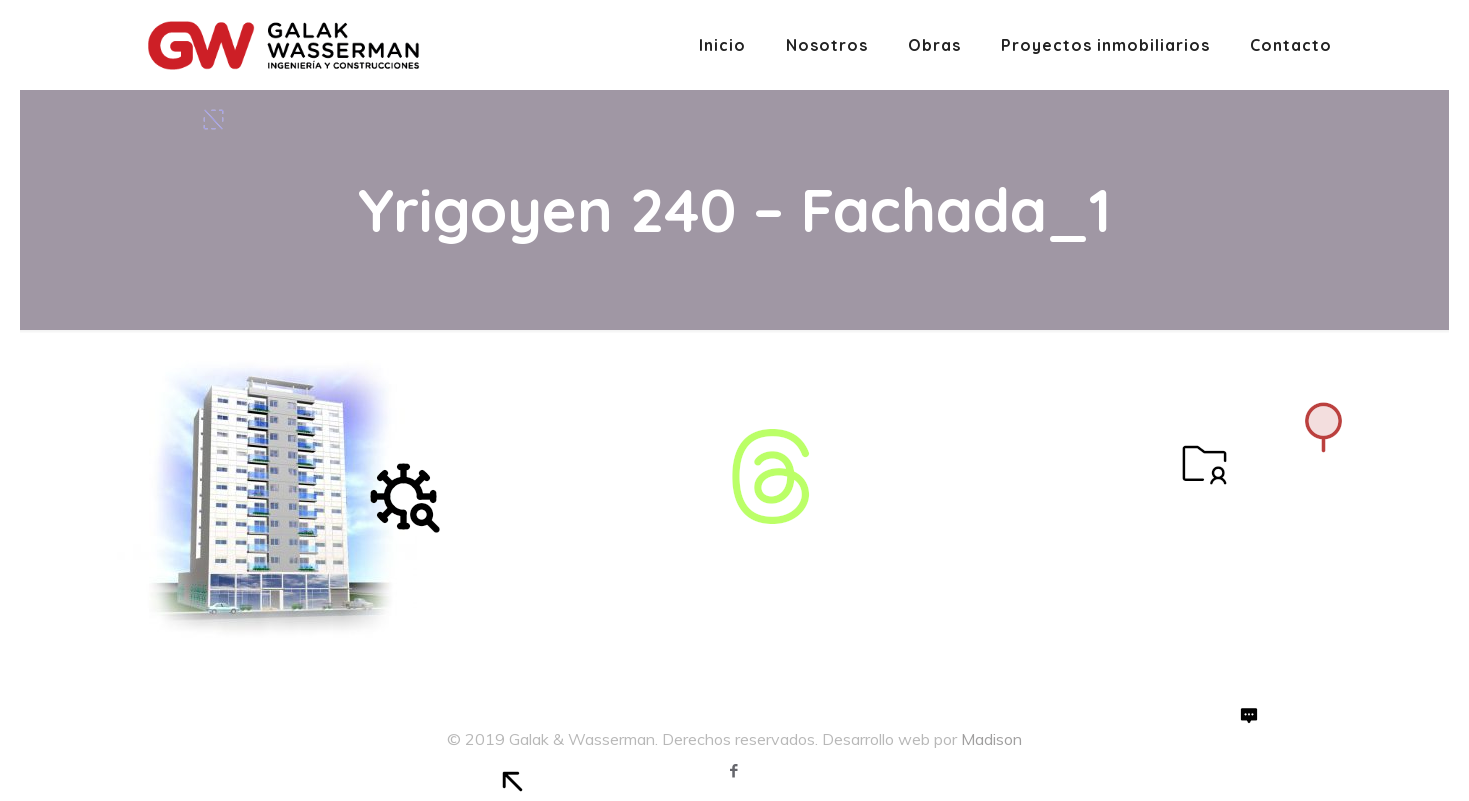 The image size is (1469, 801). I want to click on access user-specific files or personal folder, so click(1204, 462).